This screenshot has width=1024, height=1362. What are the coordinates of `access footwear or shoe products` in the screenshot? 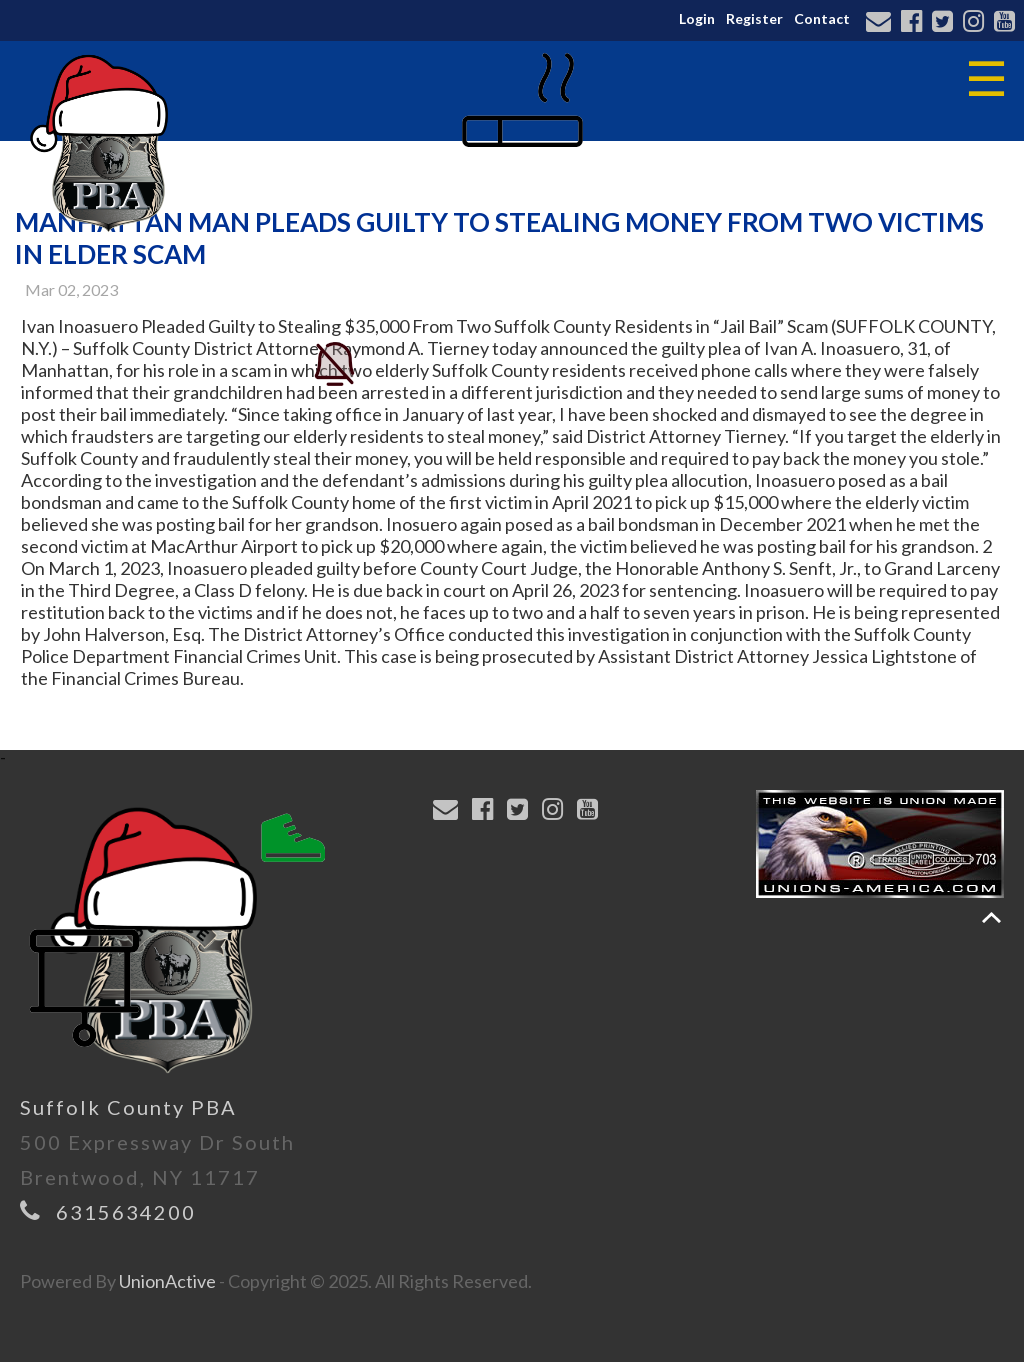 It's located at (290, 840).